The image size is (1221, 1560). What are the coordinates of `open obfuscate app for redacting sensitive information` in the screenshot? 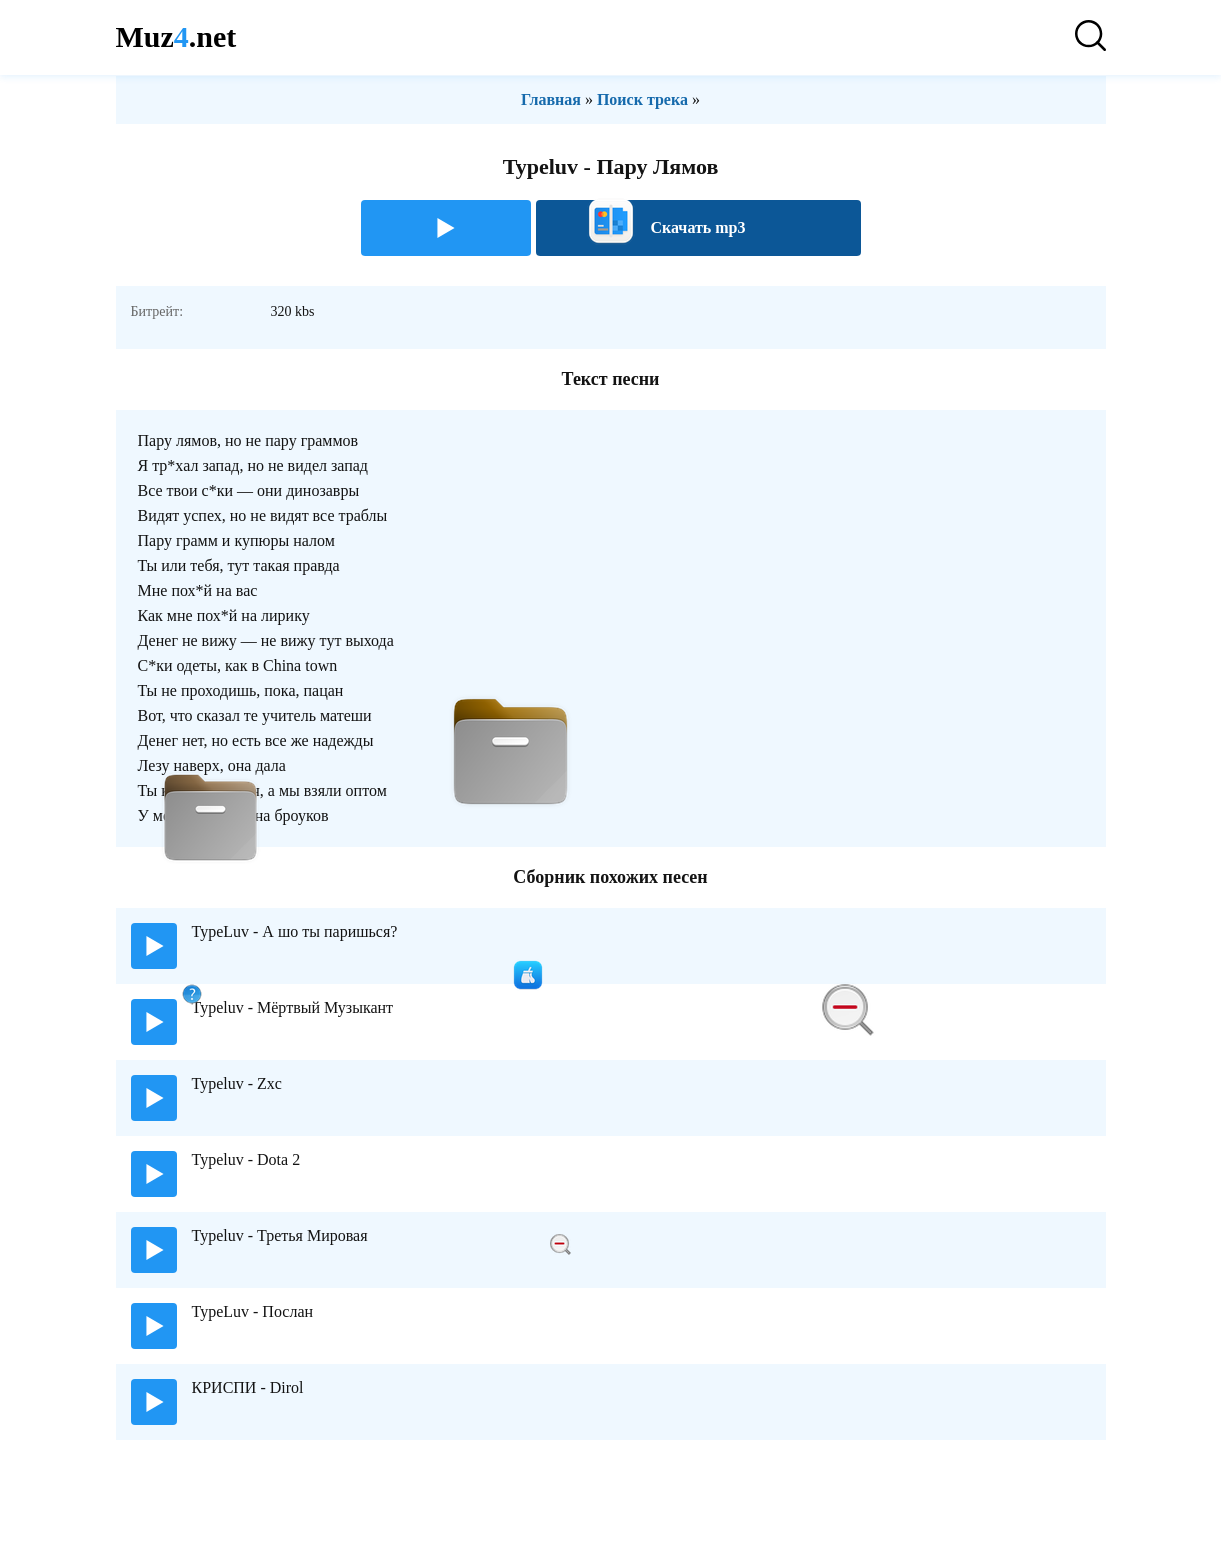 It's located at (611, 221).